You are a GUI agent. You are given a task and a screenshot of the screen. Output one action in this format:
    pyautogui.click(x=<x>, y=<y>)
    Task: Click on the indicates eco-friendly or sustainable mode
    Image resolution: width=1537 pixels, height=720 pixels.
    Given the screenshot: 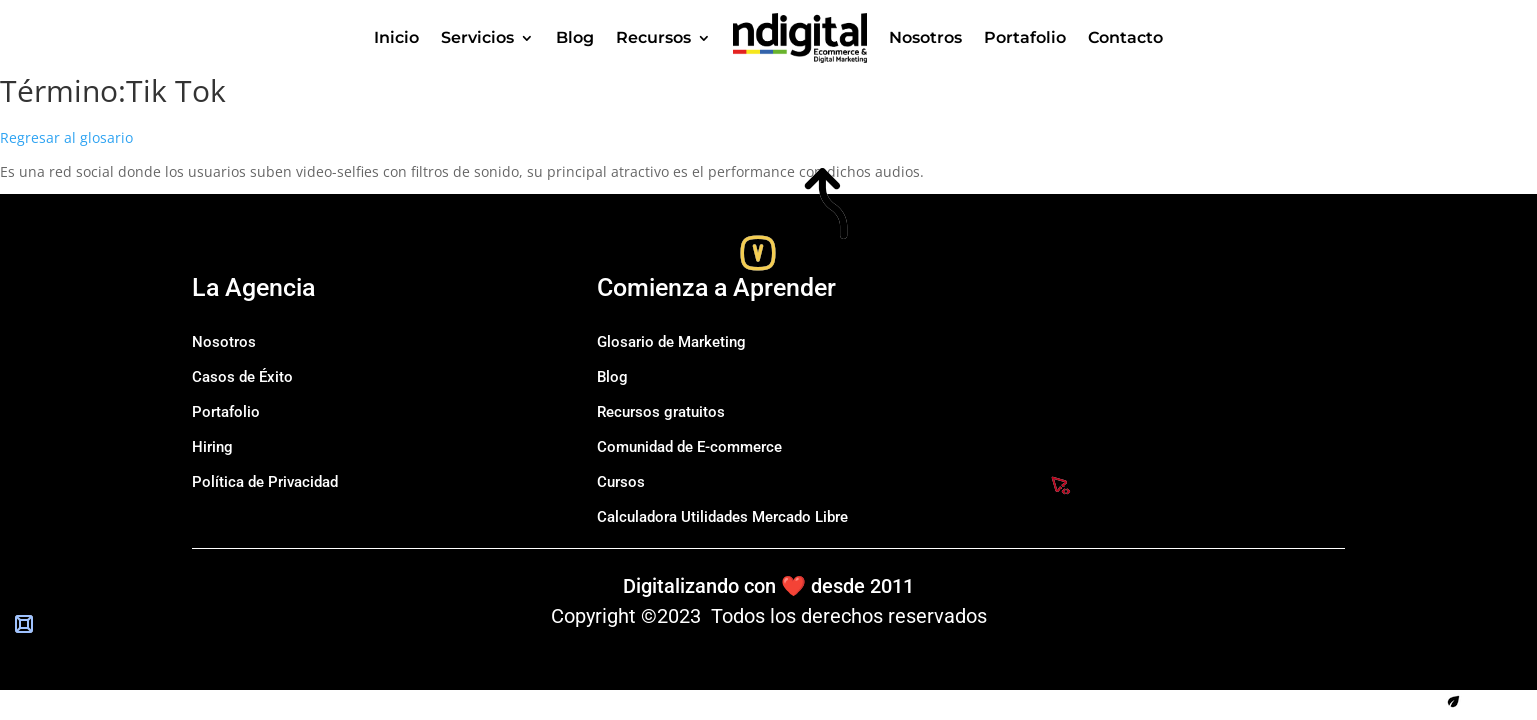 What is the action you would take?
    pyautogui.click(x=1453, y=701)
    